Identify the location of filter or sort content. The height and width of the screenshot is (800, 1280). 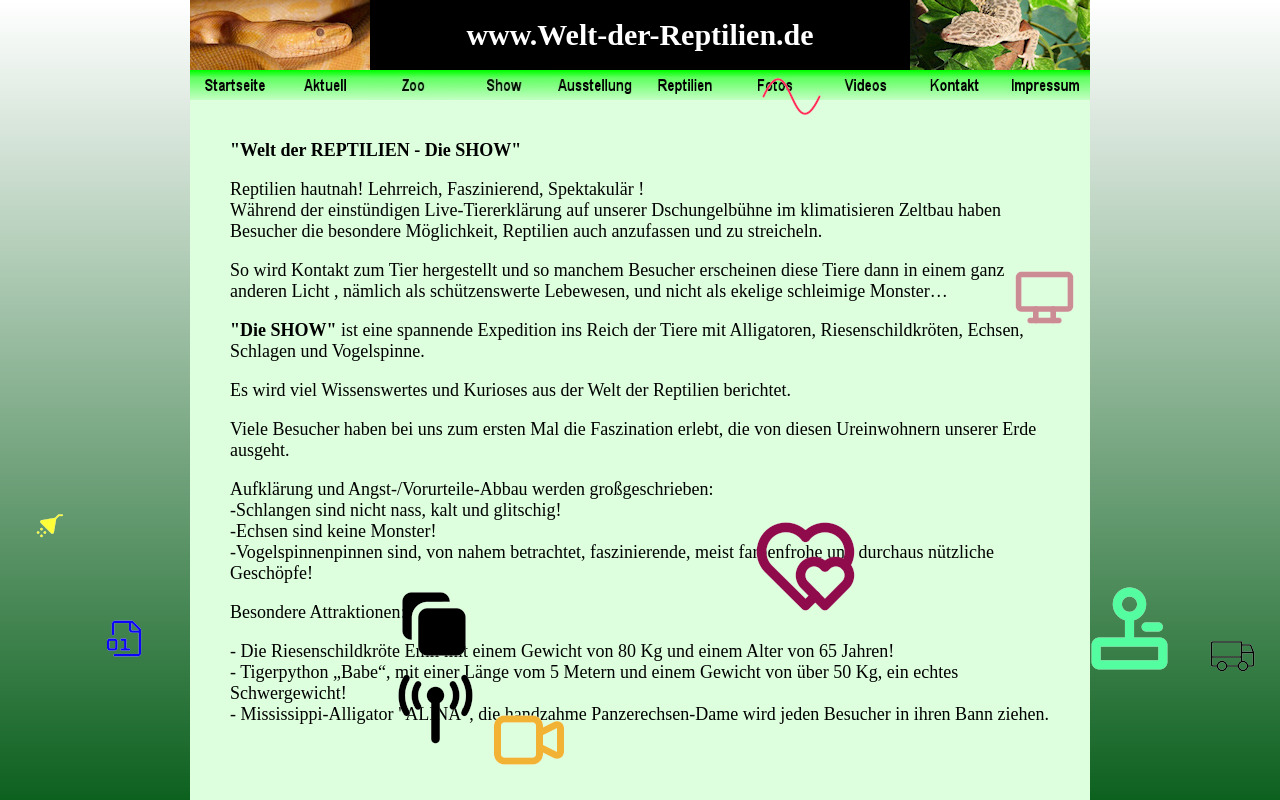
(49, 524).